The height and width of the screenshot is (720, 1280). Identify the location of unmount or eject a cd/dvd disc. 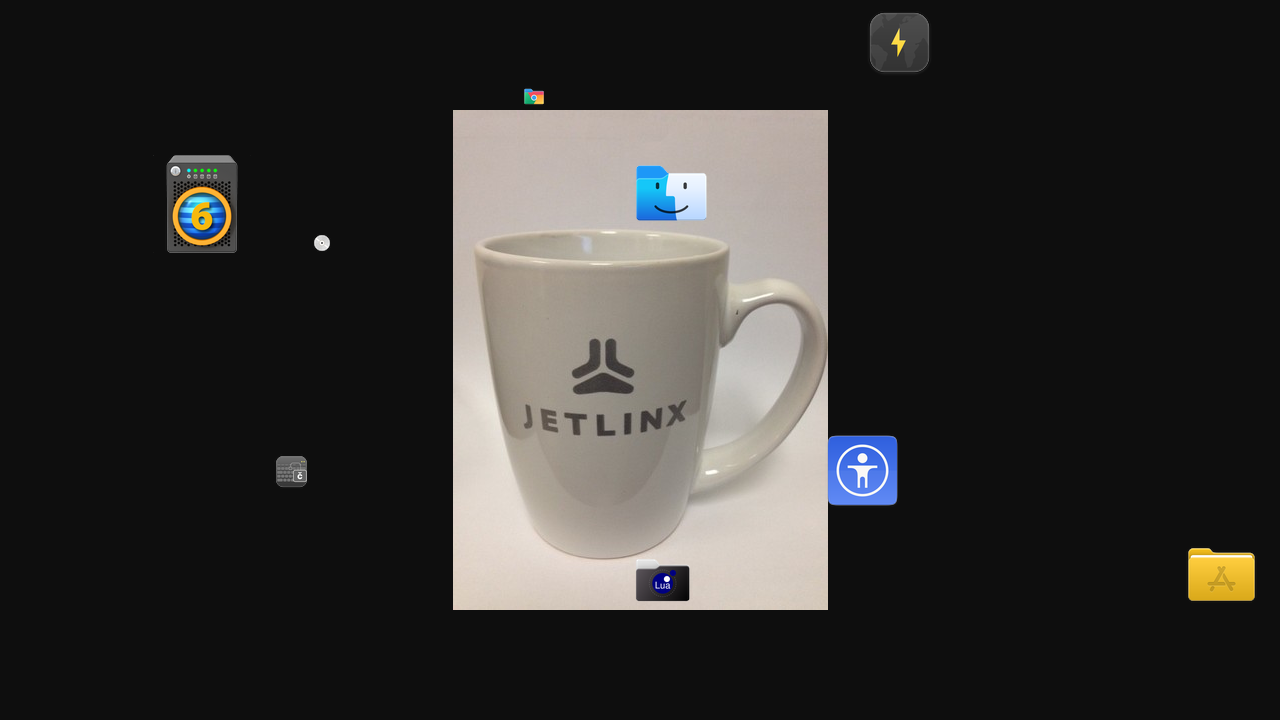
(322, 243).